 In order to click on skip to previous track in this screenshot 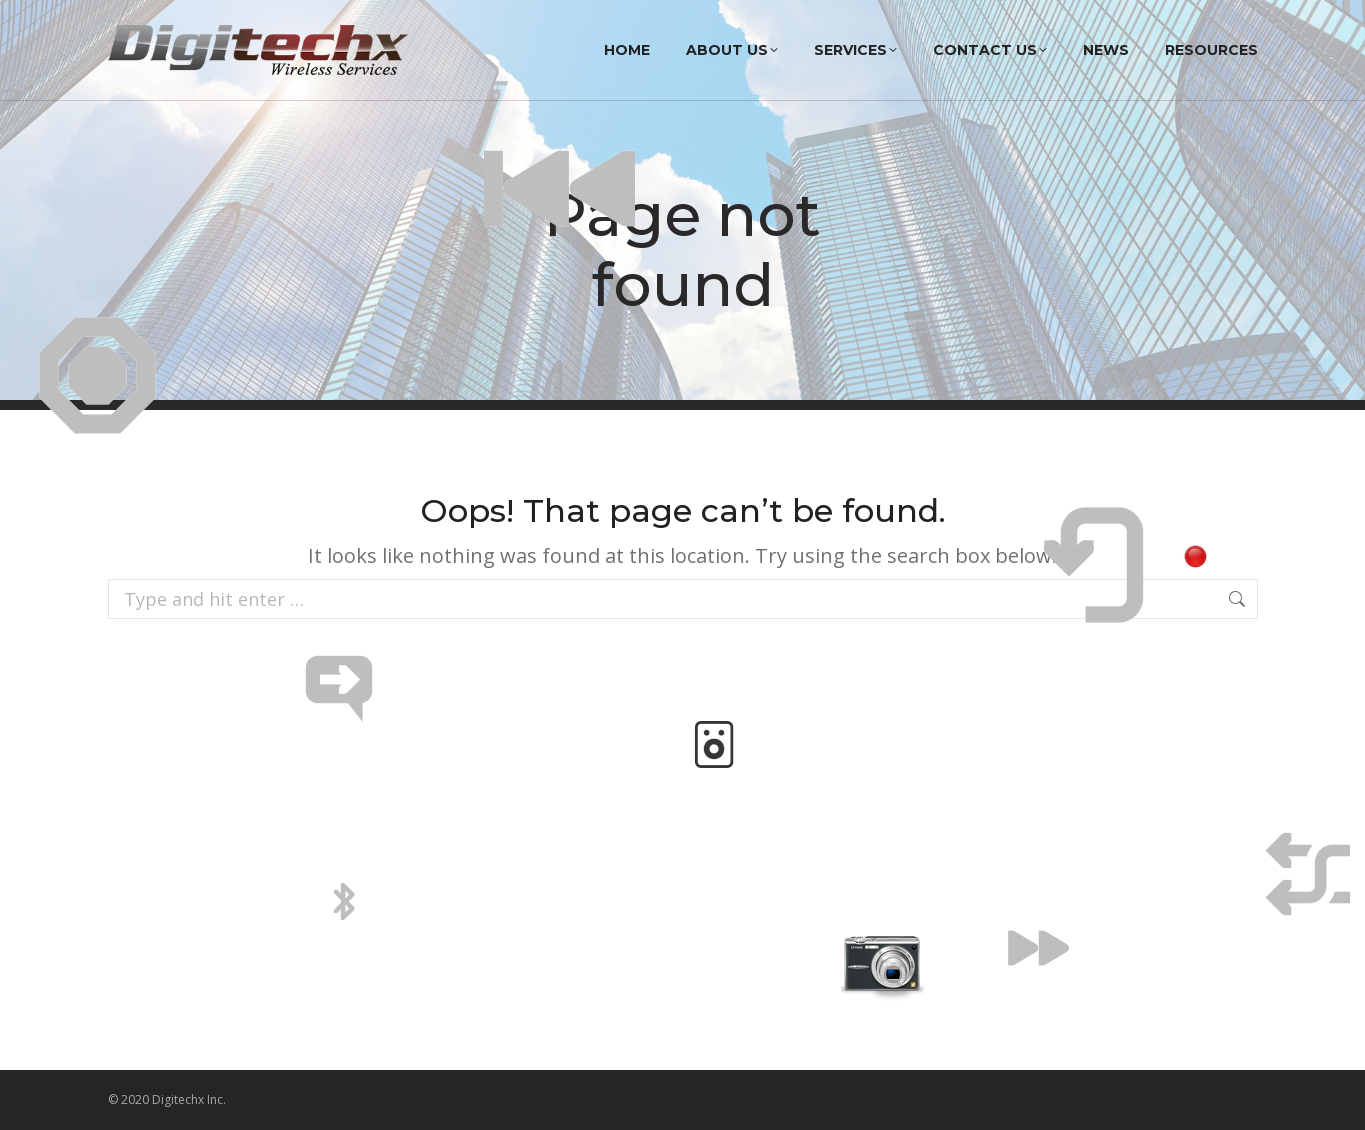, I will do `click(559, 188)`.